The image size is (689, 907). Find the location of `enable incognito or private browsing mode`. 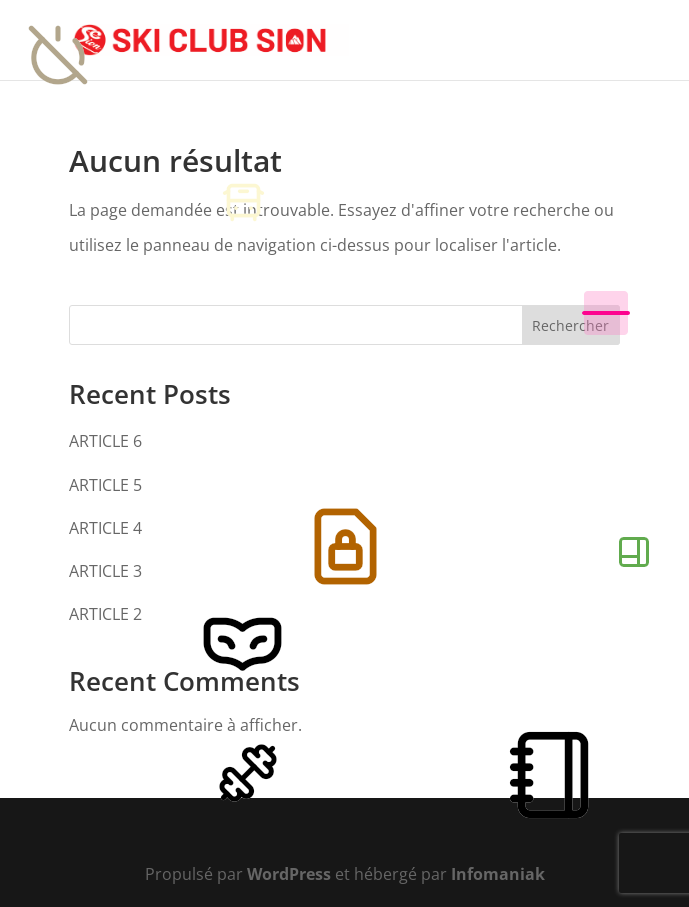

enable incognito or private browsing mode is located at coordinates (242, 642).